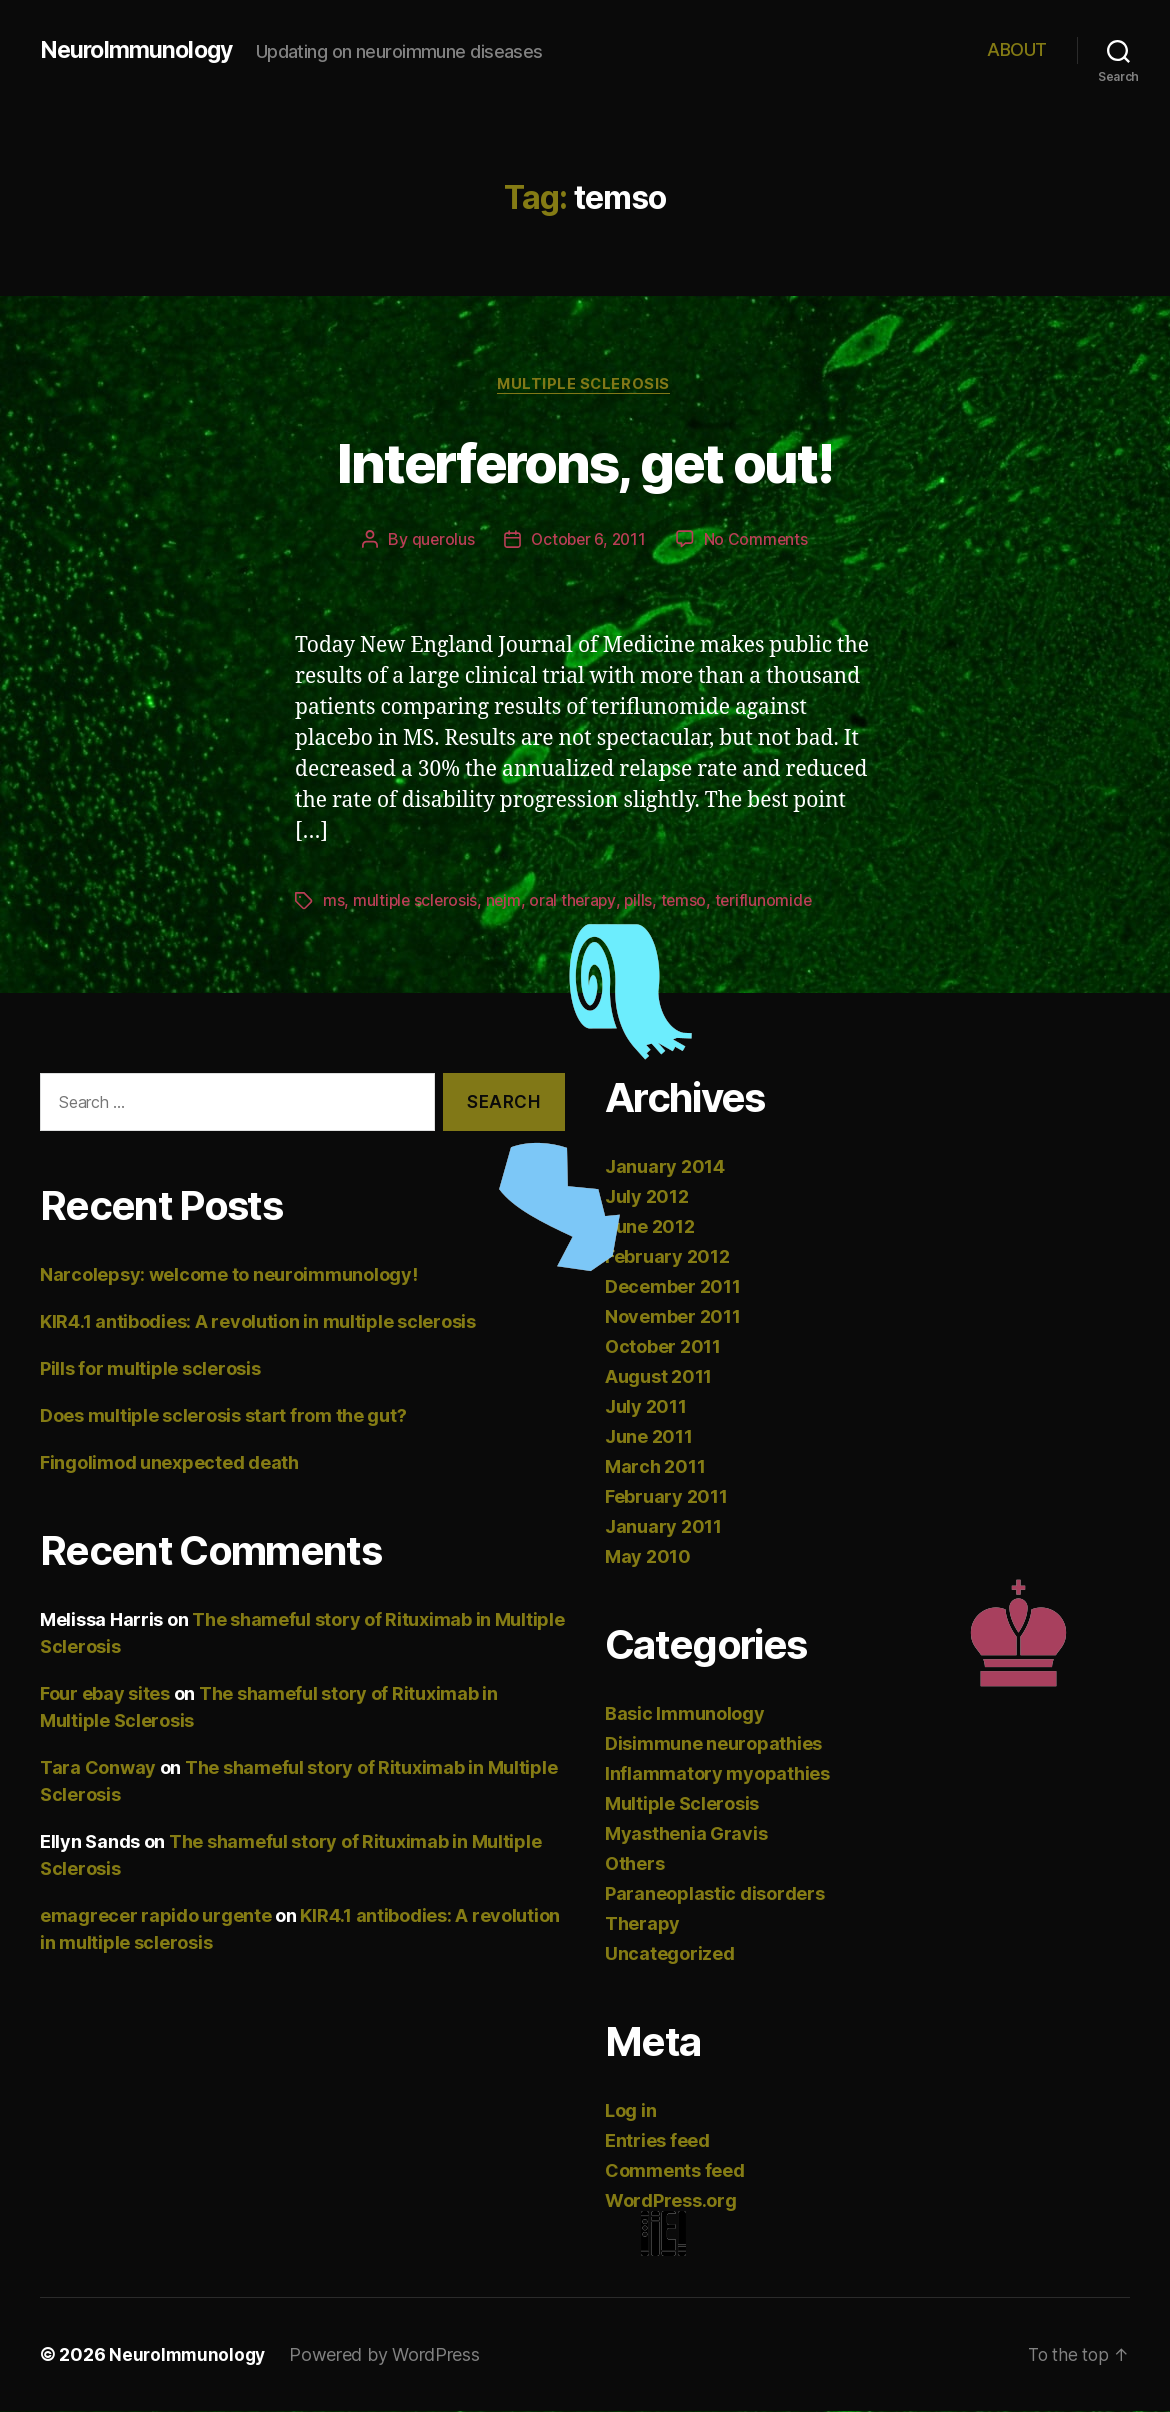 The image size is (1170, 2412). What do you see at coordinates (559, 1206) in the screenshot?
I see `select Paraguay as your country or region` at bounding box center [559, 1206].